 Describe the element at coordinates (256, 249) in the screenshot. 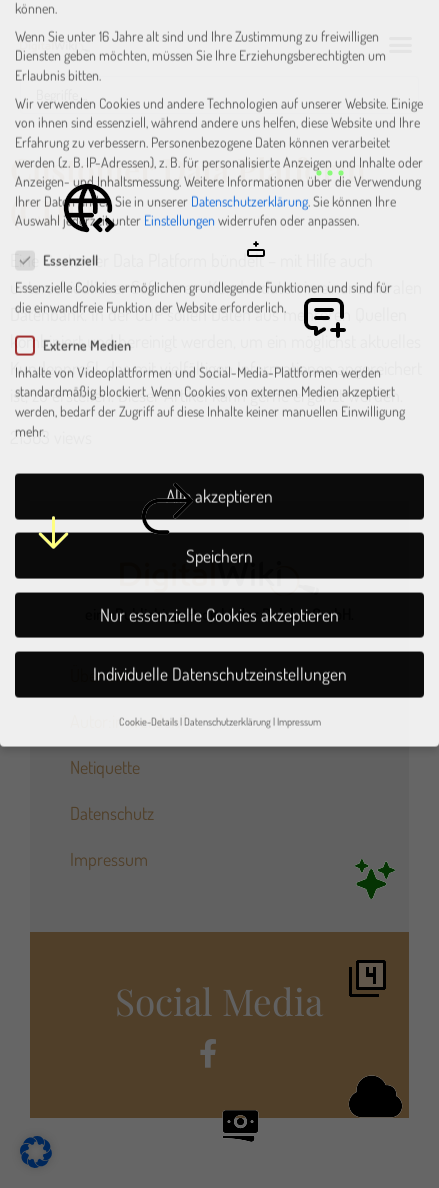

I see `insert a new row above` at that location.